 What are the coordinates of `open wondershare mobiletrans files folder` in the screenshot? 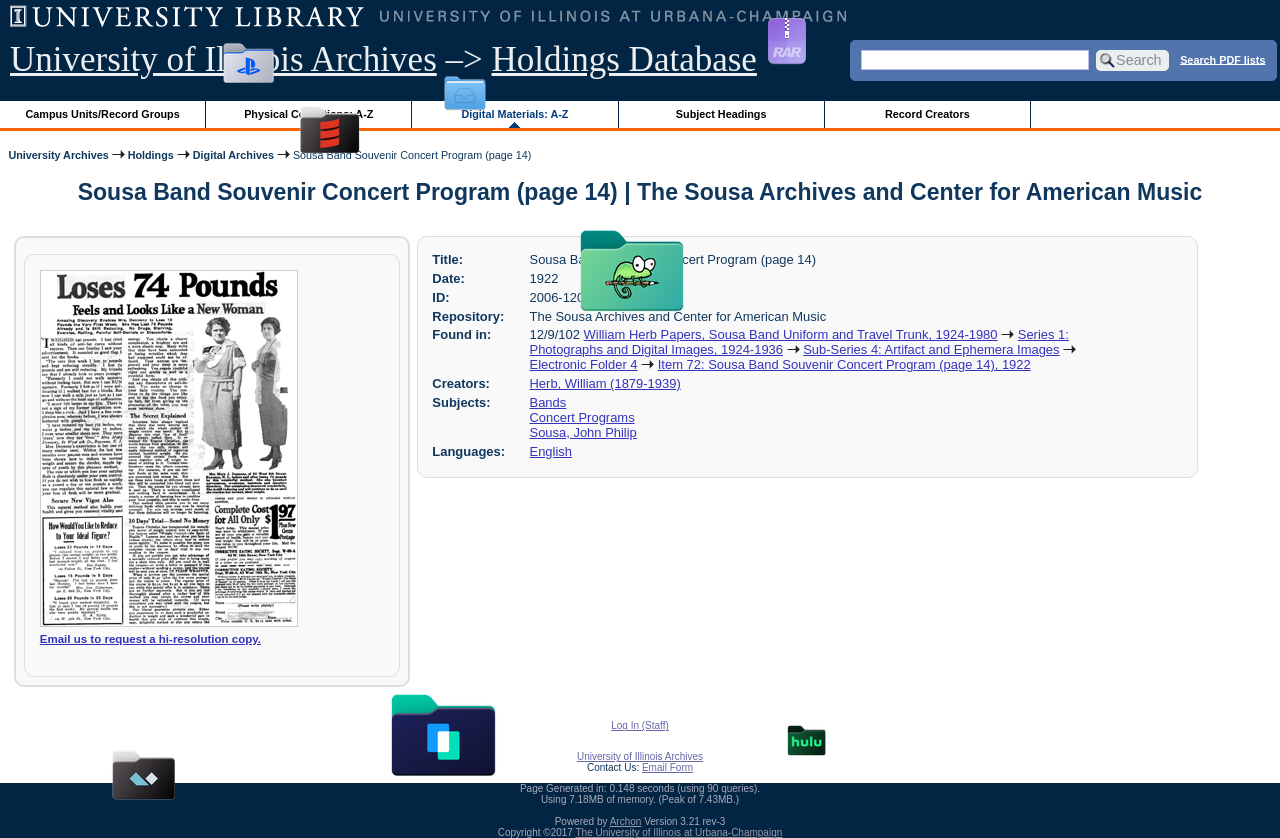 It's located at (443, 738).